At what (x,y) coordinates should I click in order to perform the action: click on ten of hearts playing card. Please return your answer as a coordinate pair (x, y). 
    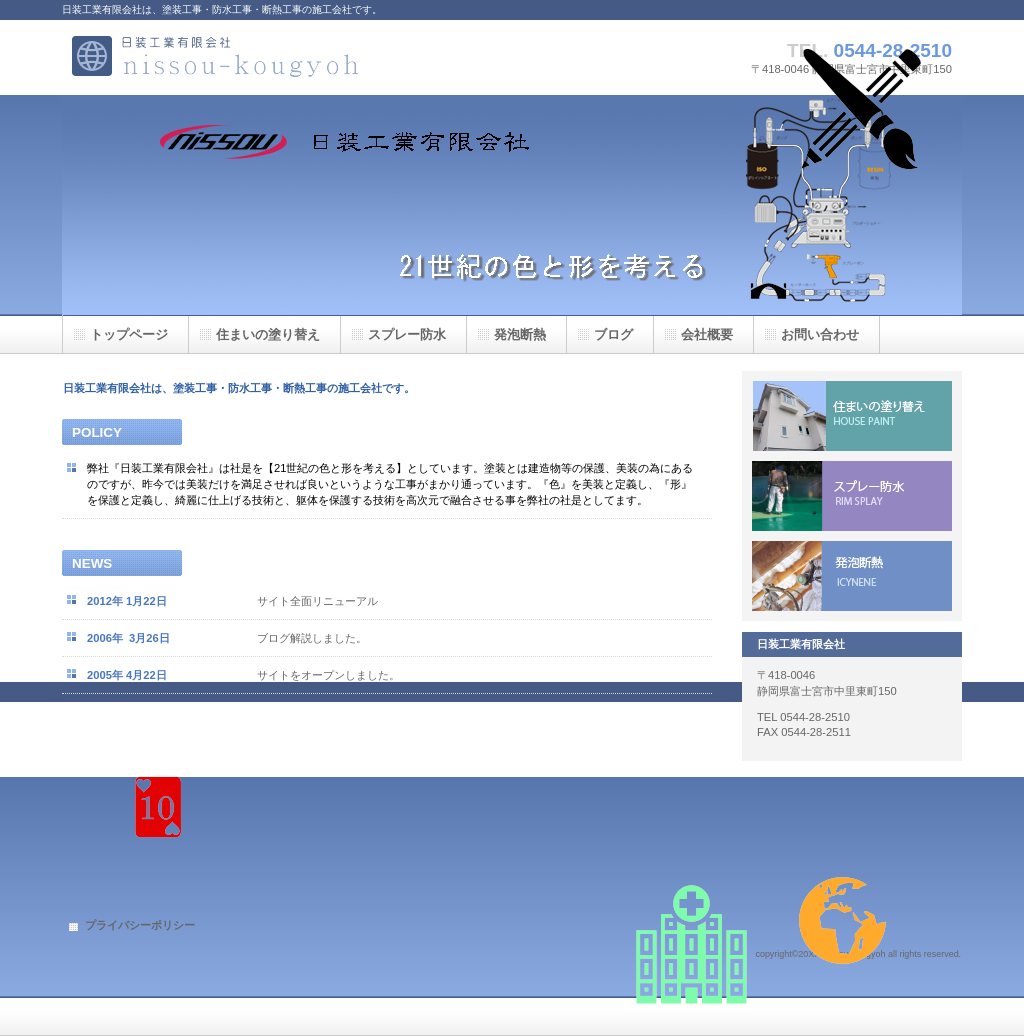
    Looking at the image, I should click on (158, 807).